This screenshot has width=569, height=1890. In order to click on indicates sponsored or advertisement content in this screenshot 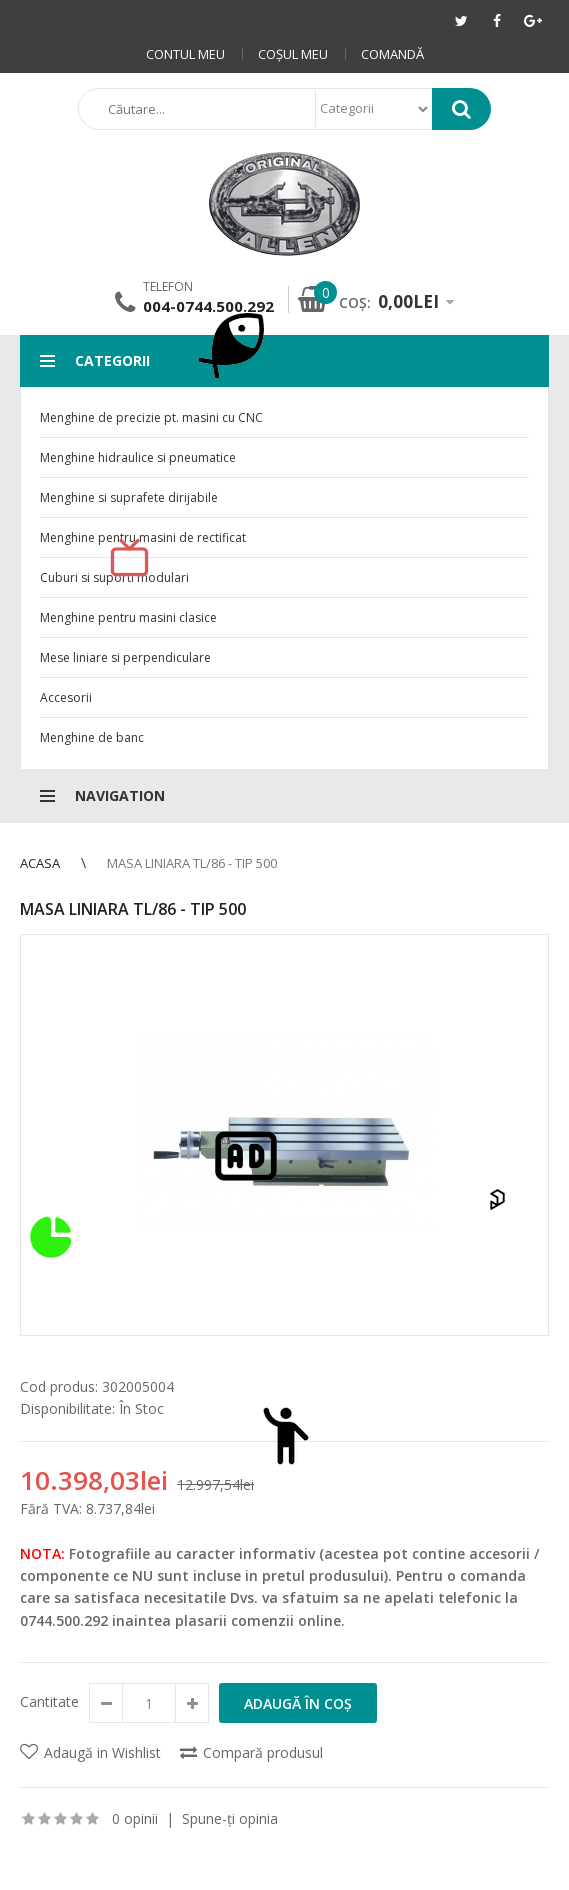, I will do `click(246, 1156)`.